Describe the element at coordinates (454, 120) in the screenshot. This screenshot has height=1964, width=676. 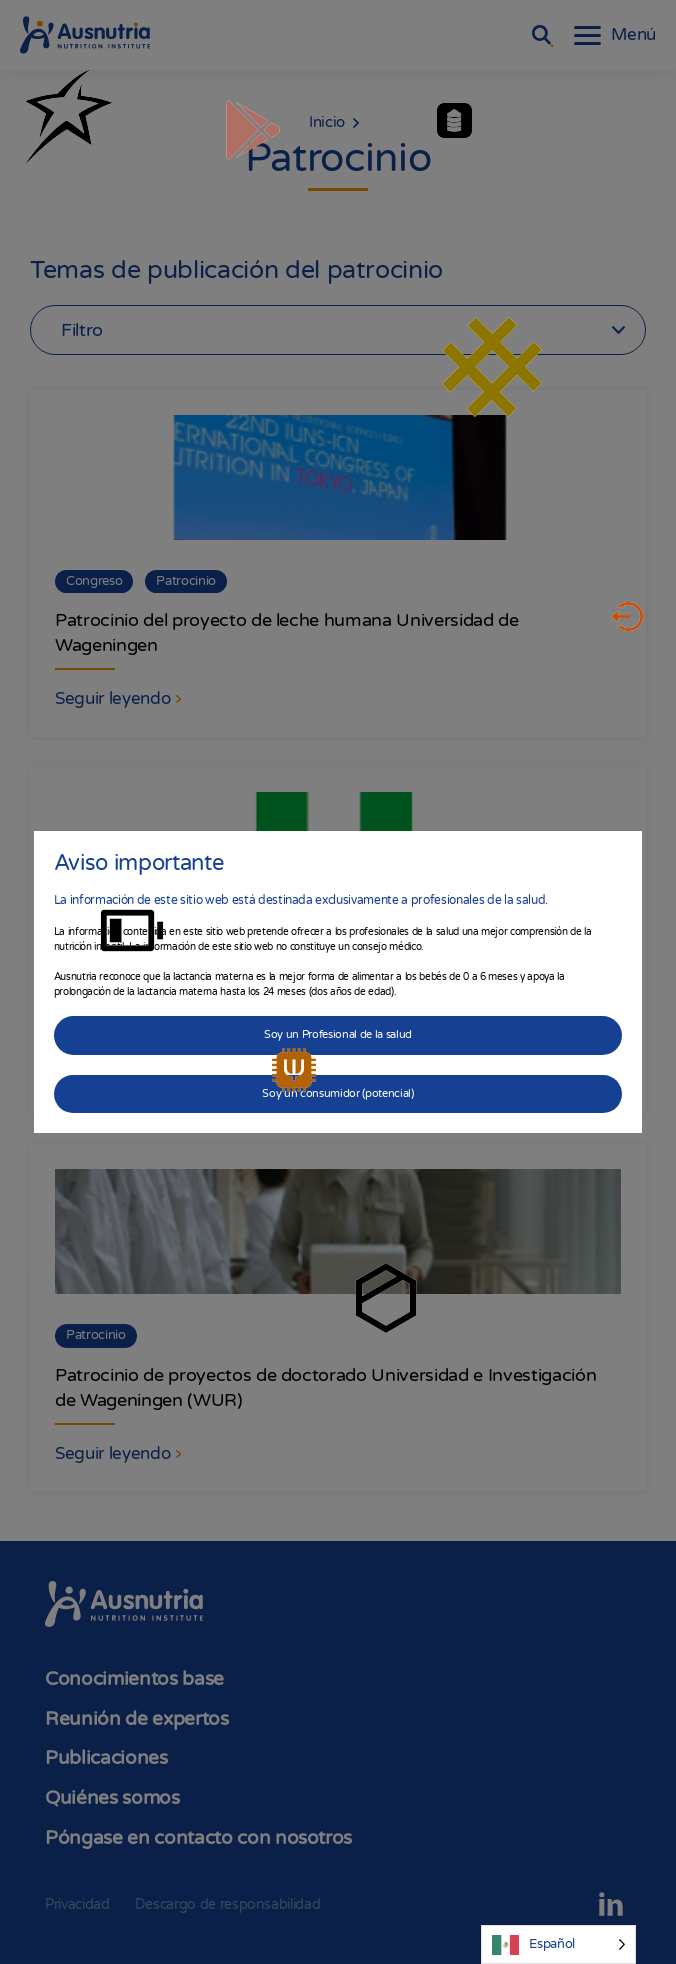
I see `namesilo domain registrar logo` at that location.